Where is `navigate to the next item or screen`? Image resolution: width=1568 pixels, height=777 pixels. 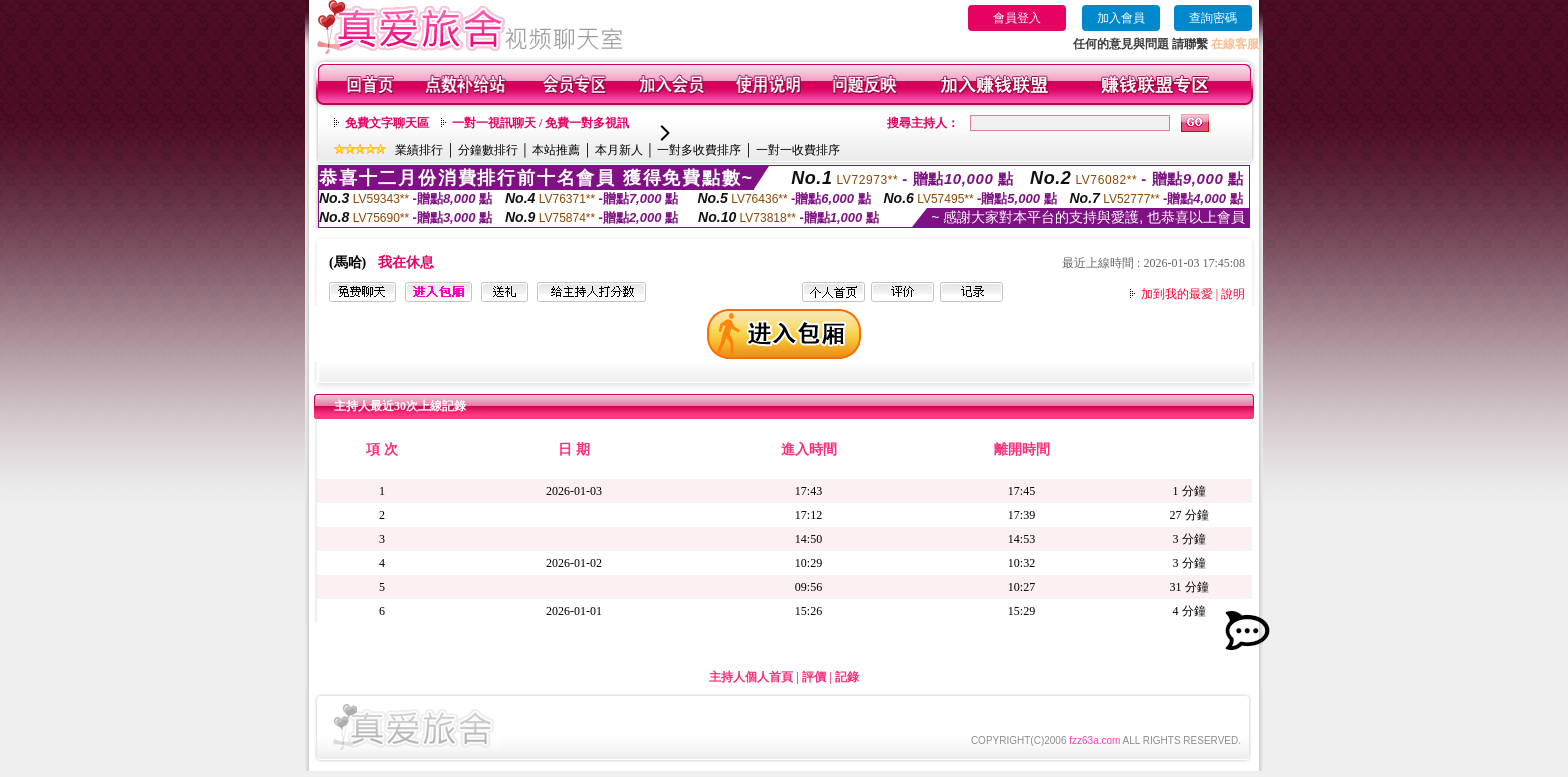 navigate to the next item or screen is located at coordinates (664, 133).